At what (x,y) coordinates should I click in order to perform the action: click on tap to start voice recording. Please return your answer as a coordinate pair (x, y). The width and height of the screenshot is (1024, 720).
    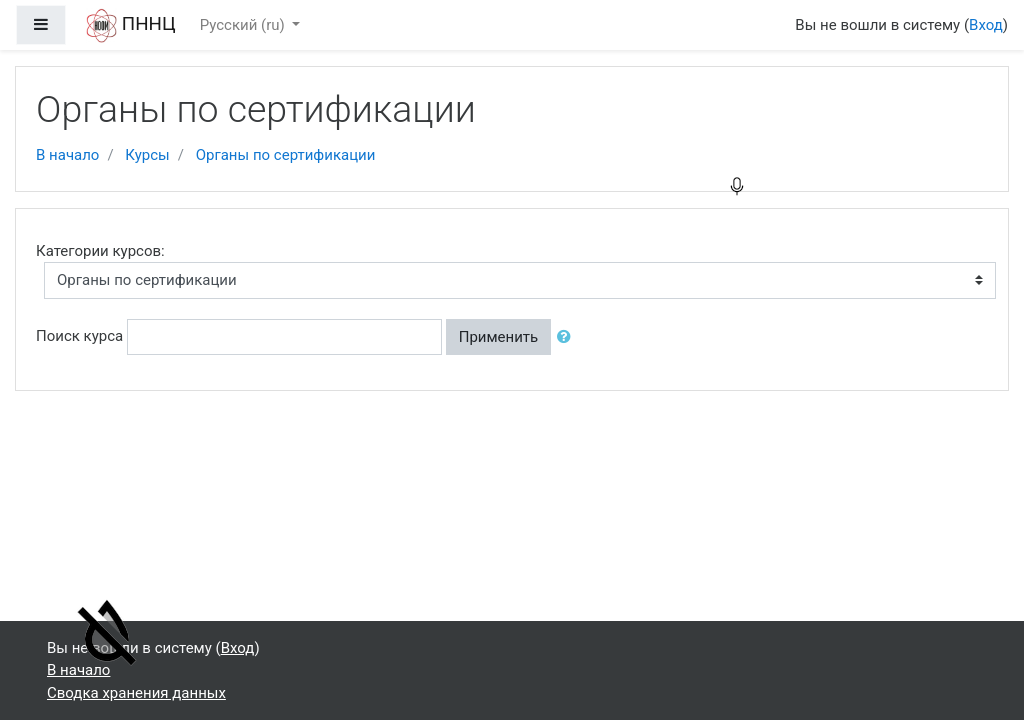
    Looking at the image, I should click on (737, 186).